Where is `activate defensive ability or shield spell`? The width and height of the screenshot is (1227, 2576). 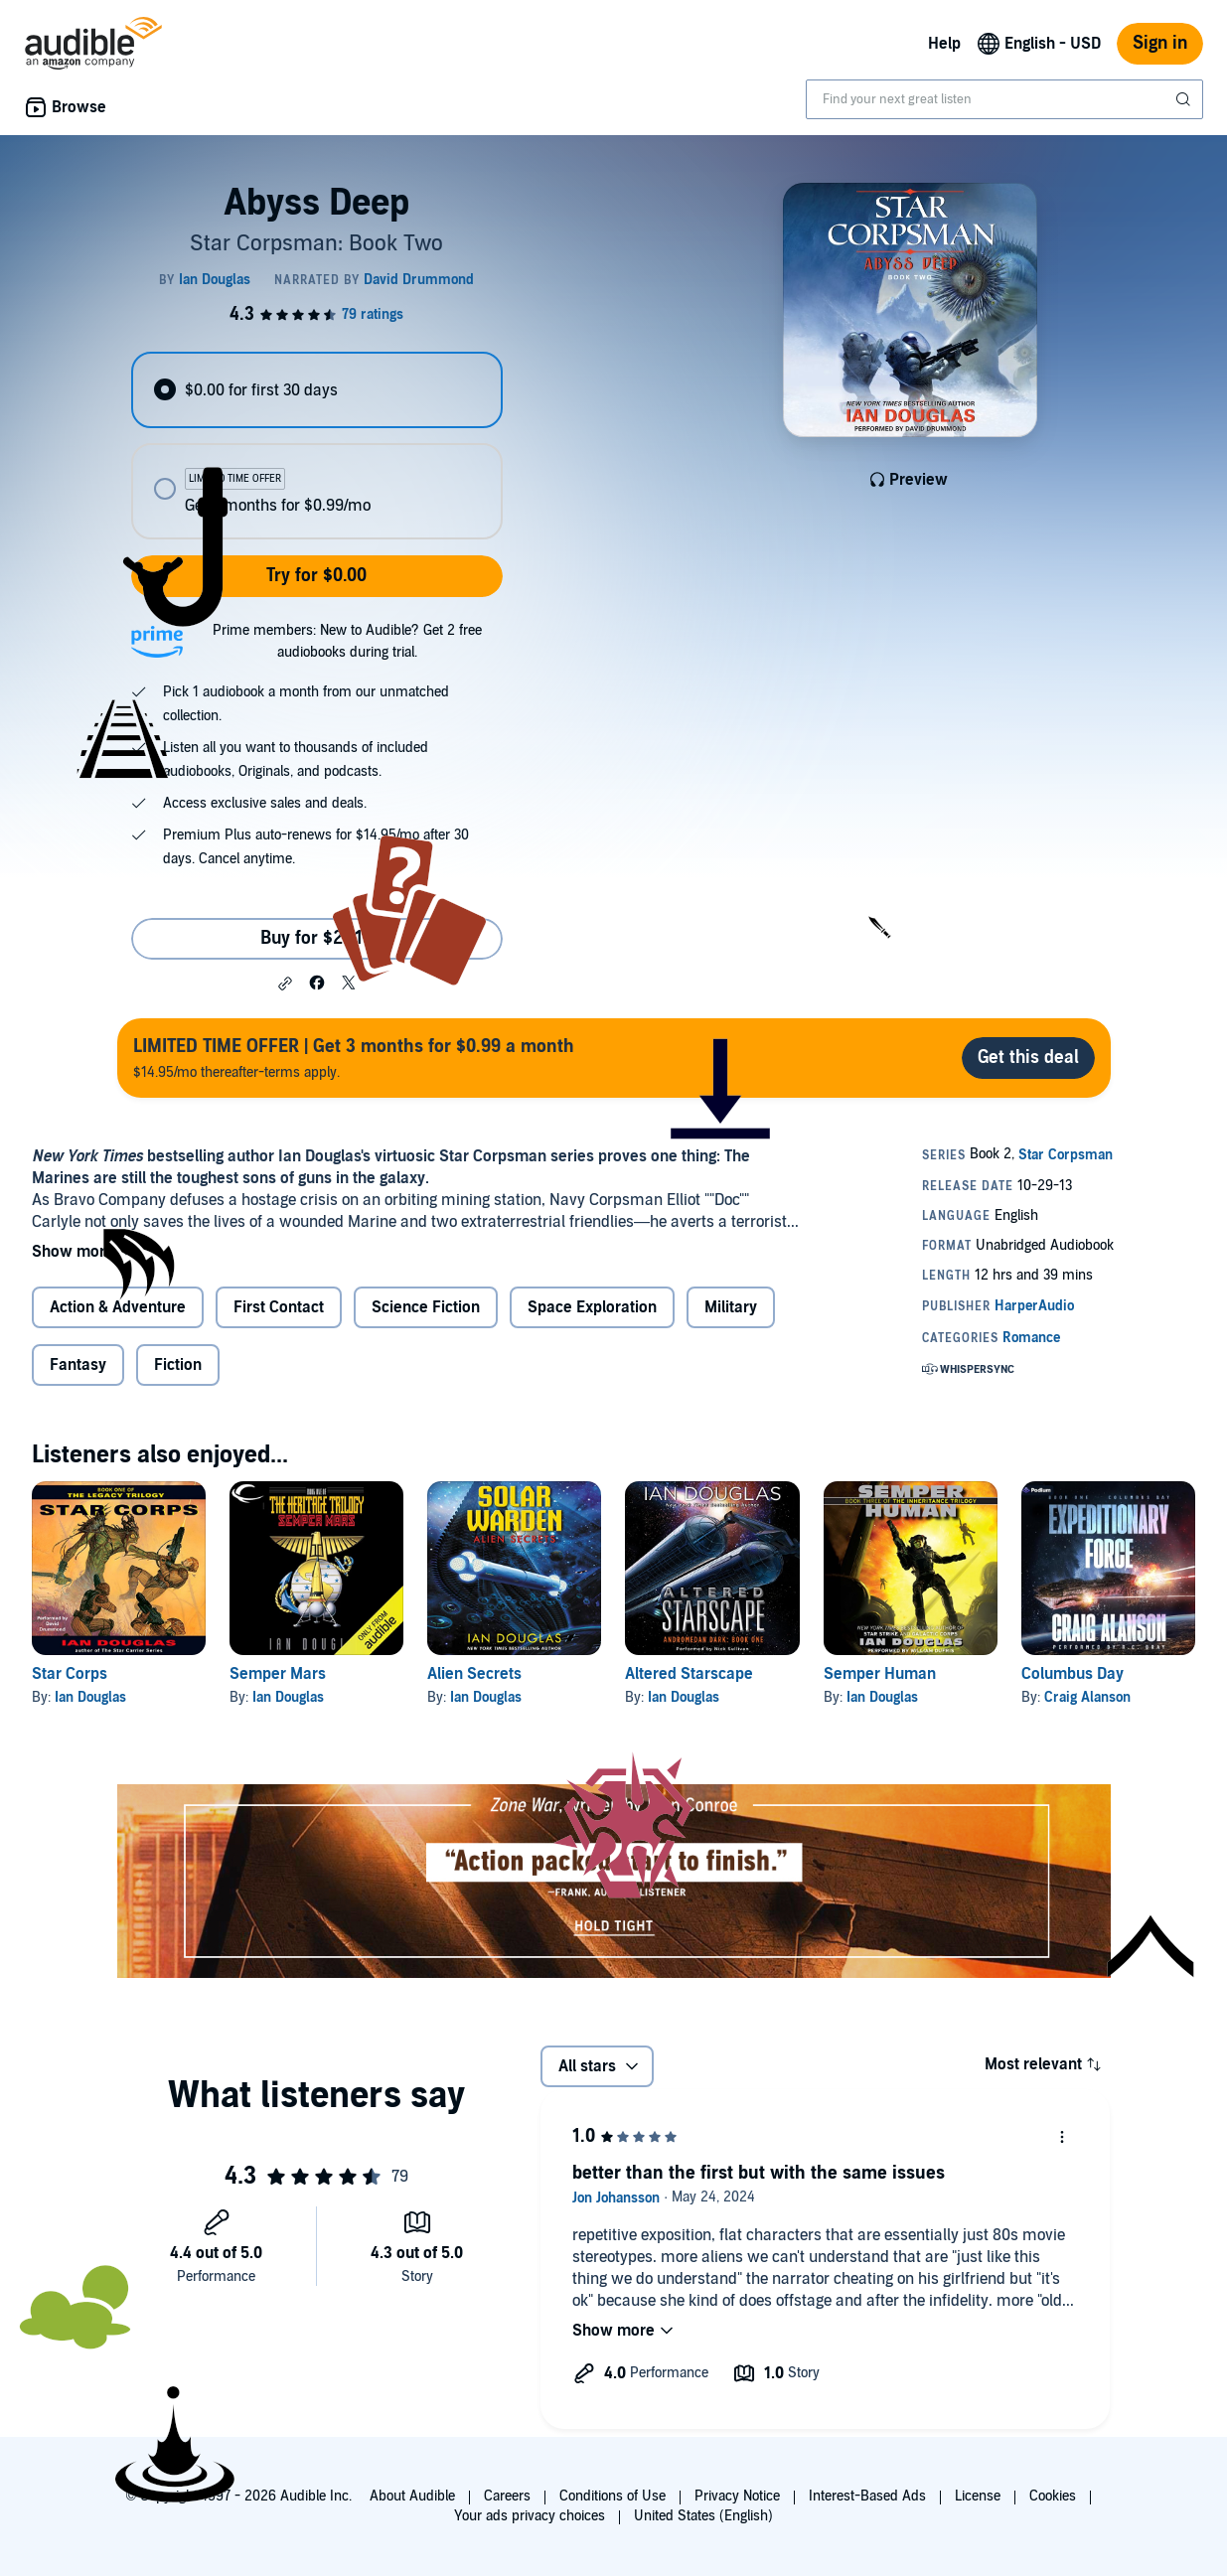
activate defensive ability or shield spell is located at coordinates (628, 1828).